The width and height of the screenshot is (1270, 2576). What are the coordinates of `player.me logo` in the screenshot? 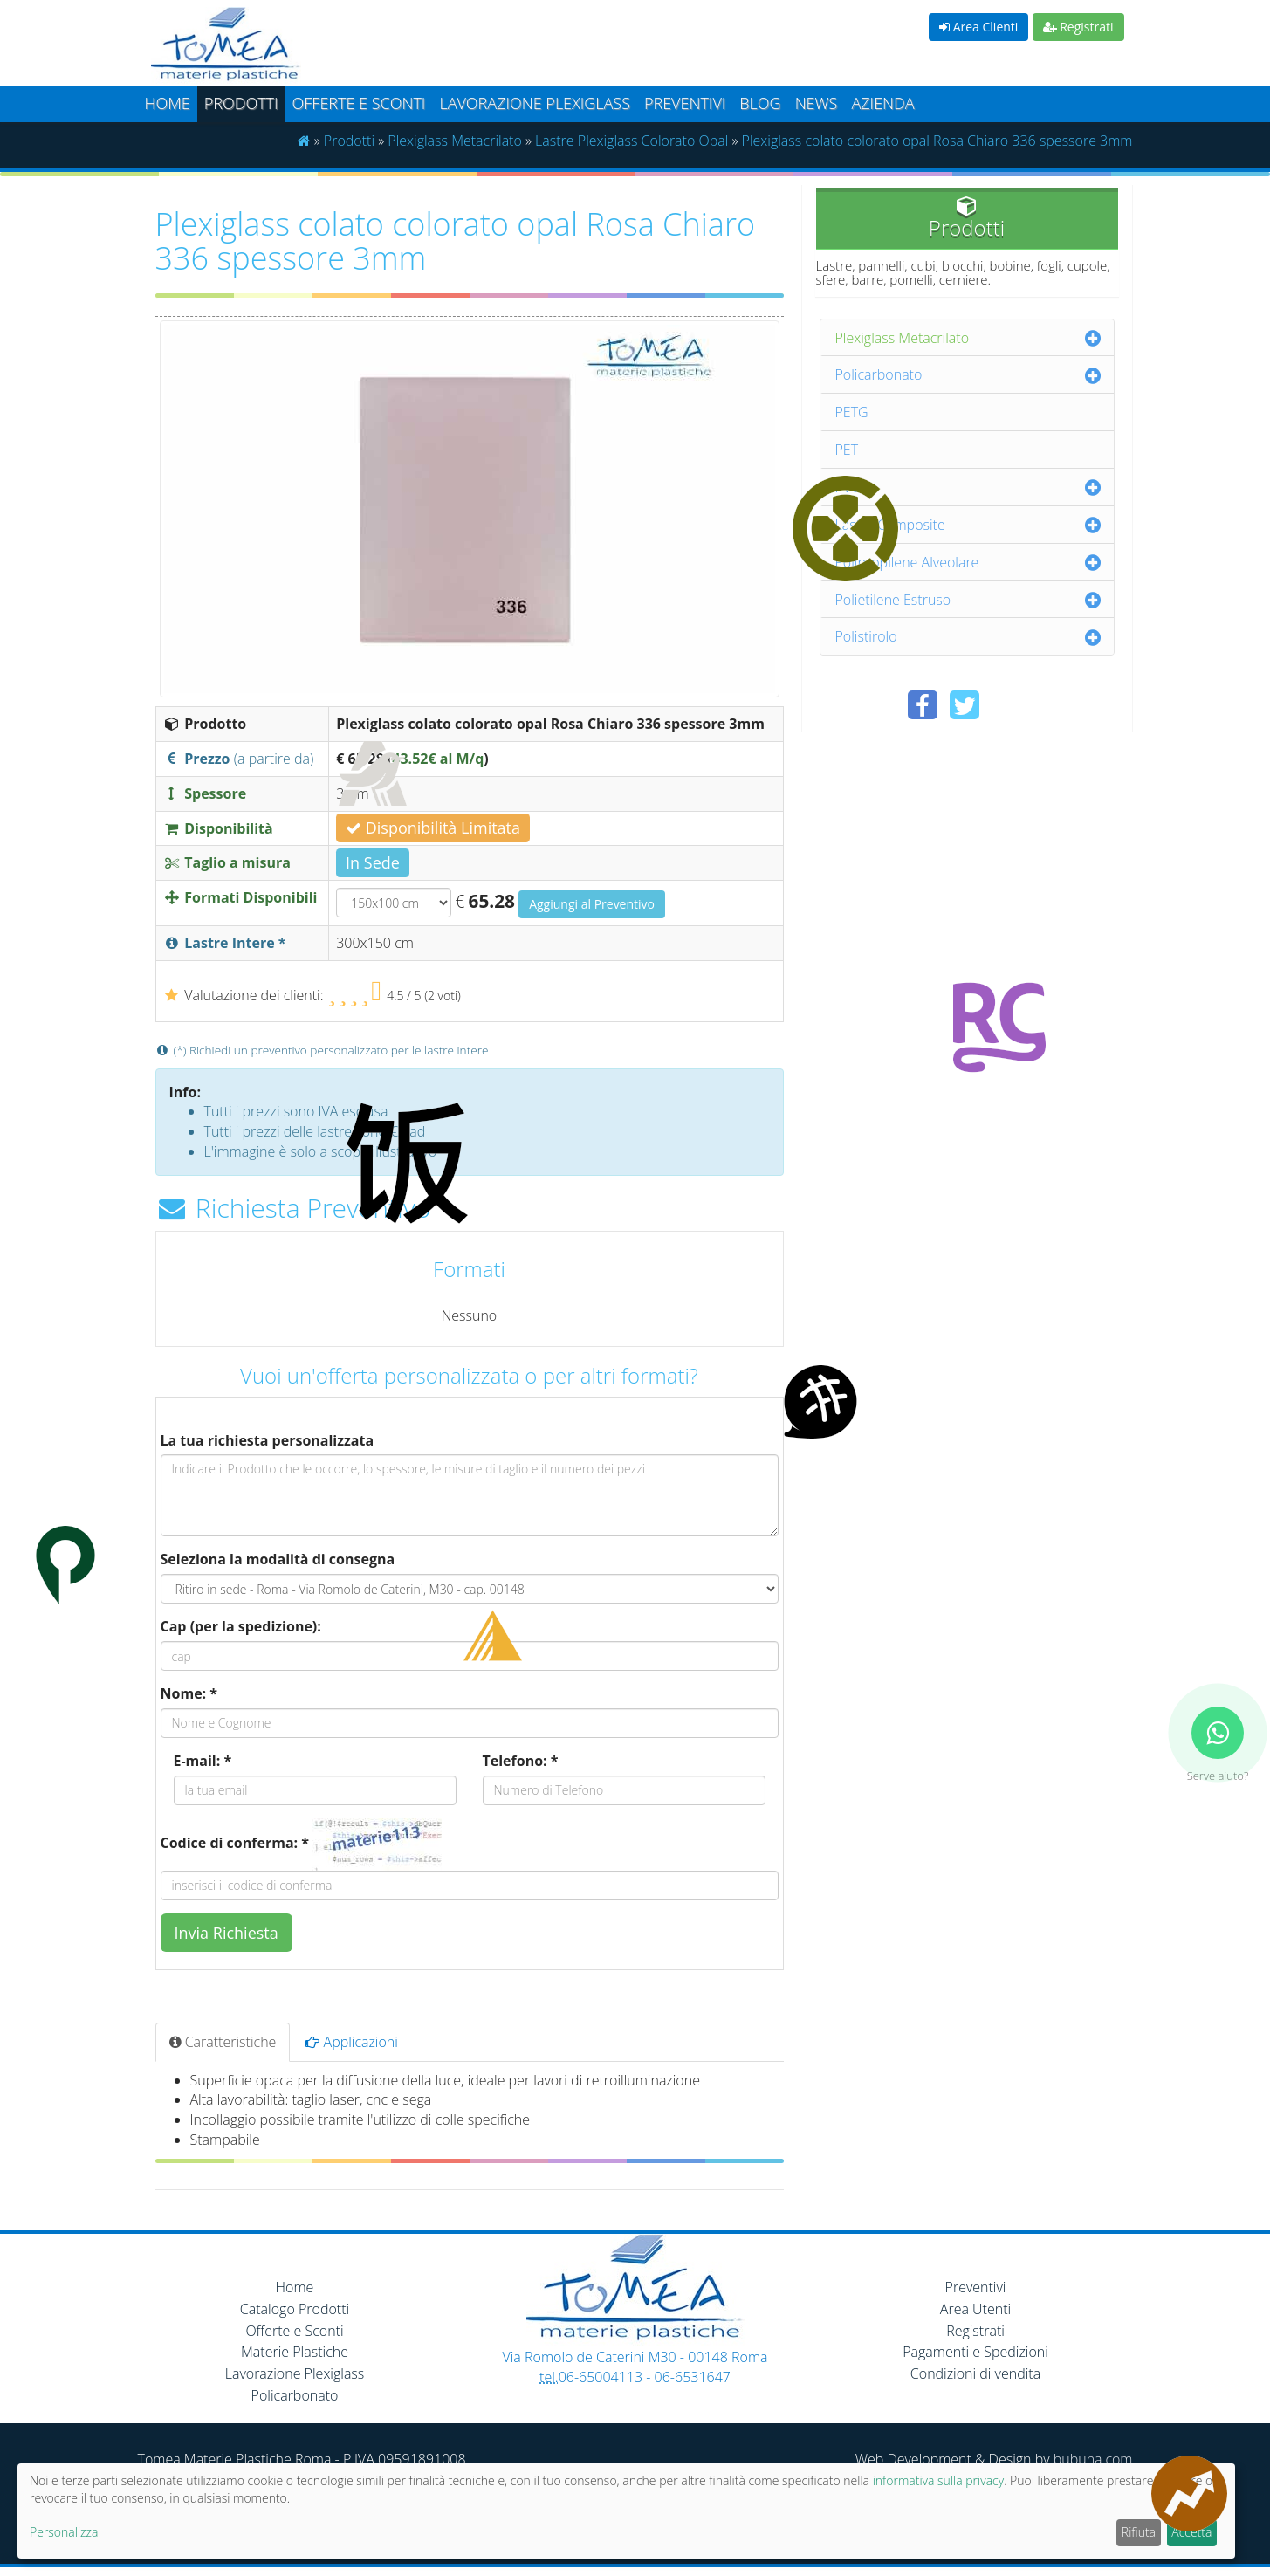 It's located at (65, 1565).